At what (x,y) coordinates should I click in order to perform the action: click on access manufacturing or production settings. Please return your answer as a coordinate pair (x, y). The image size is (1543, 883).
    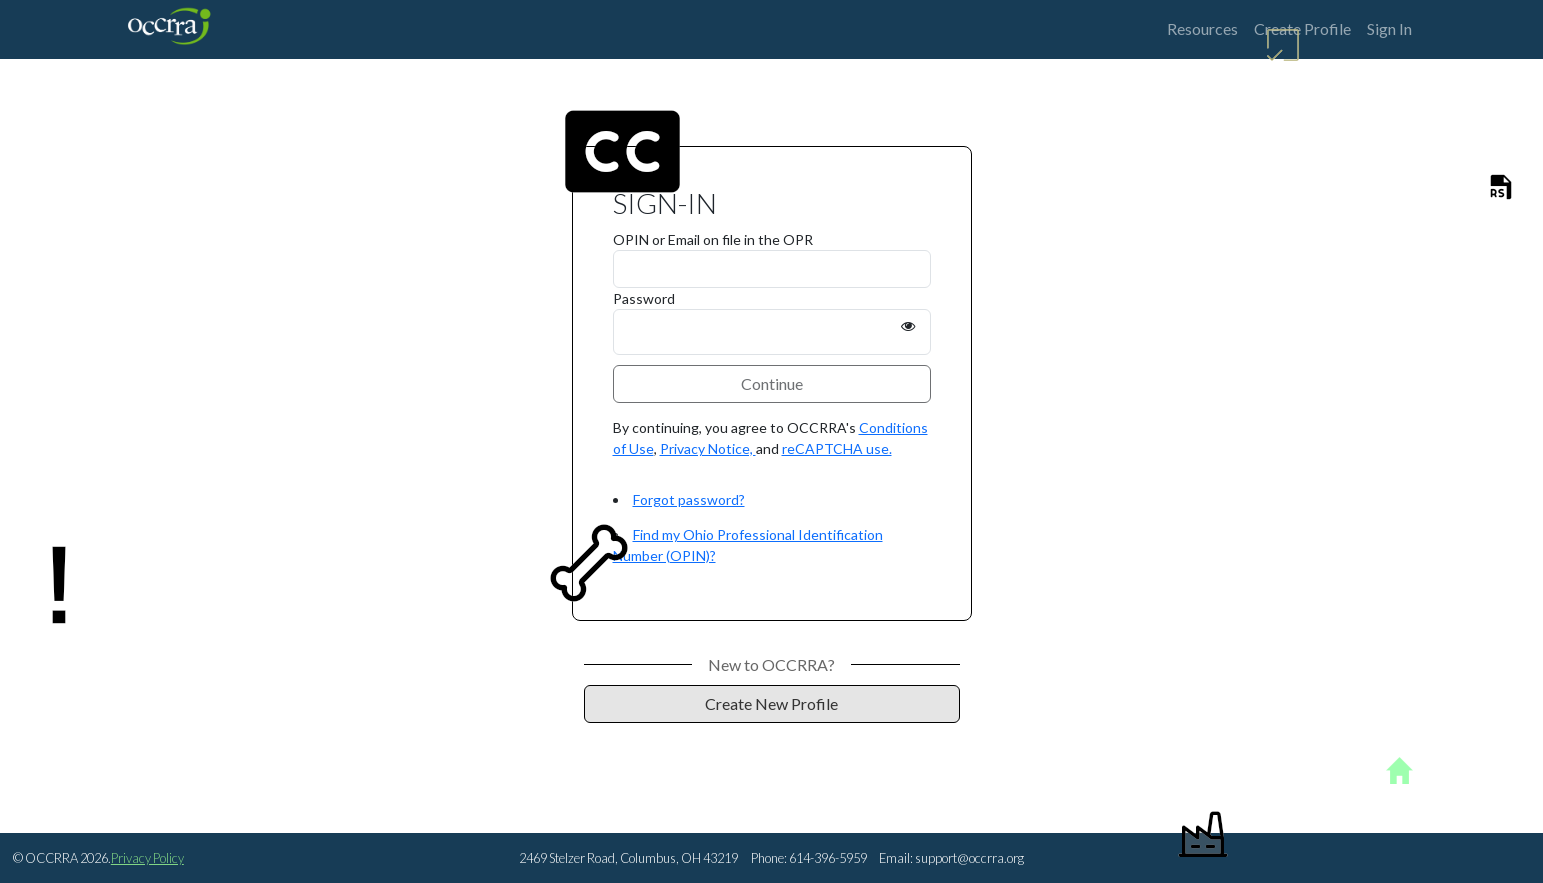
    Looking at the image, I should click on (1203, 836).